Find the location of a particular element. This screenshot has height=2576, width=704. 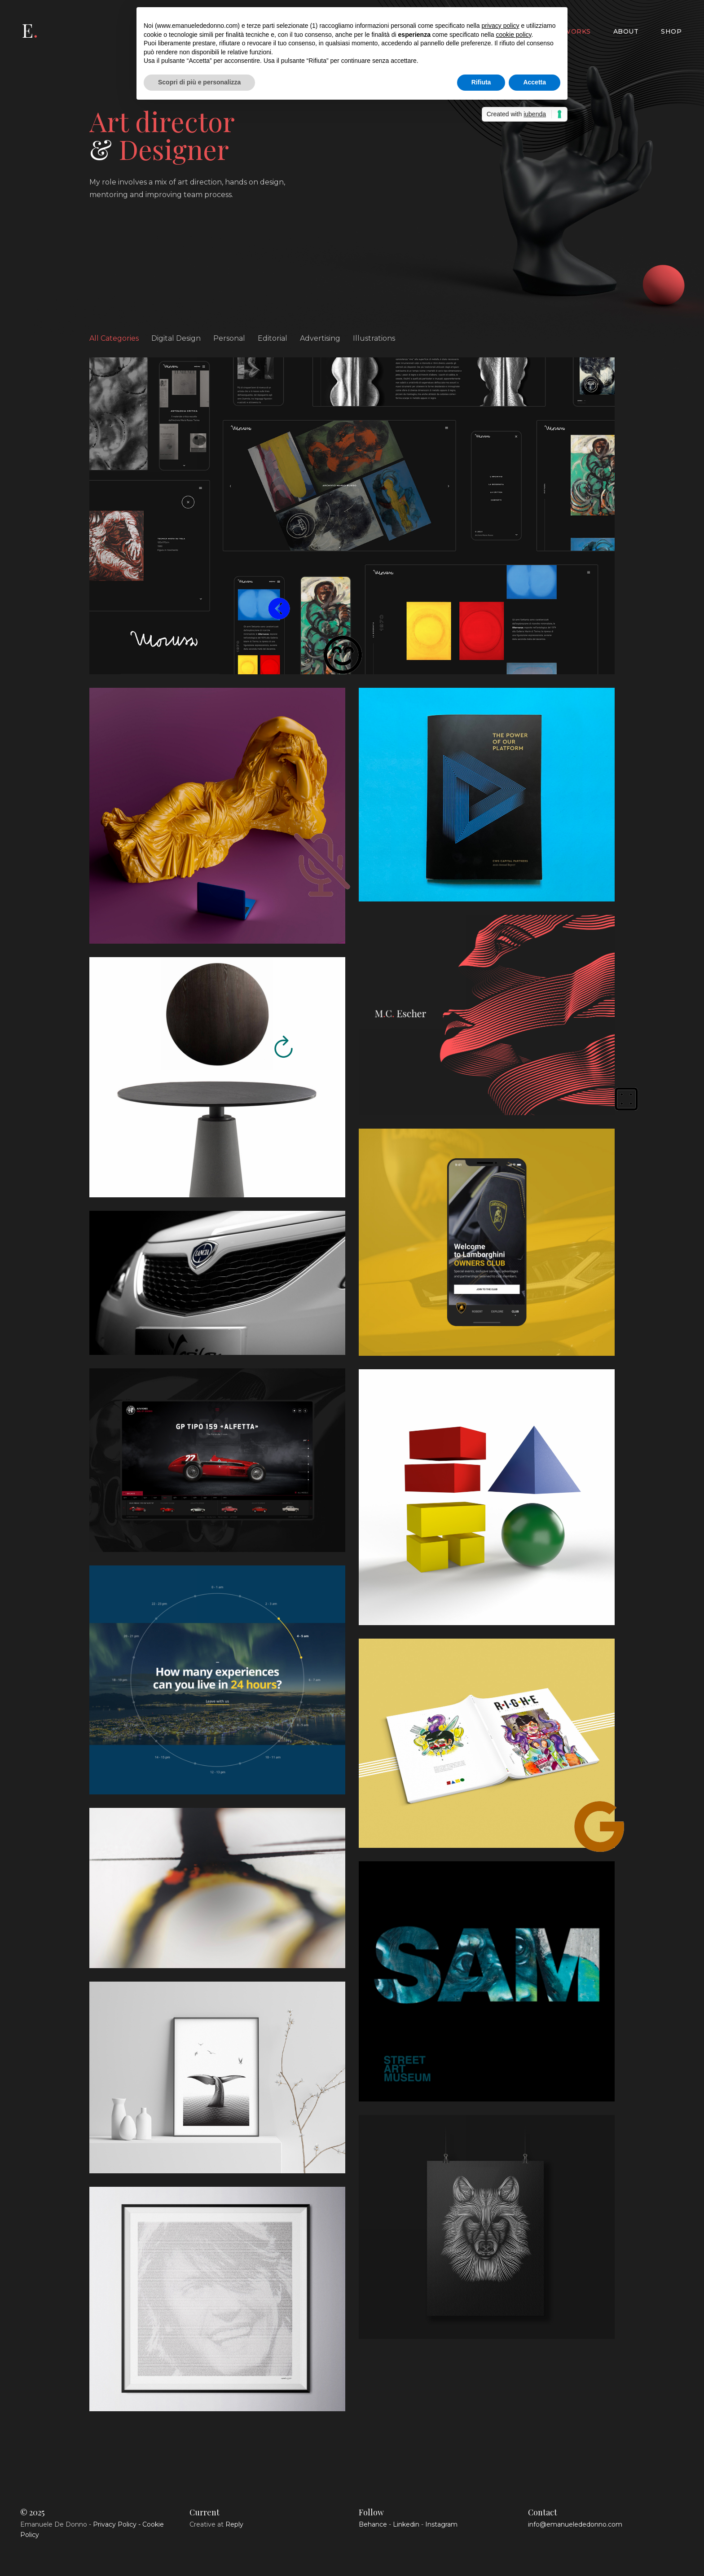

go back to the previous screen is located at coordinates (279, 608).